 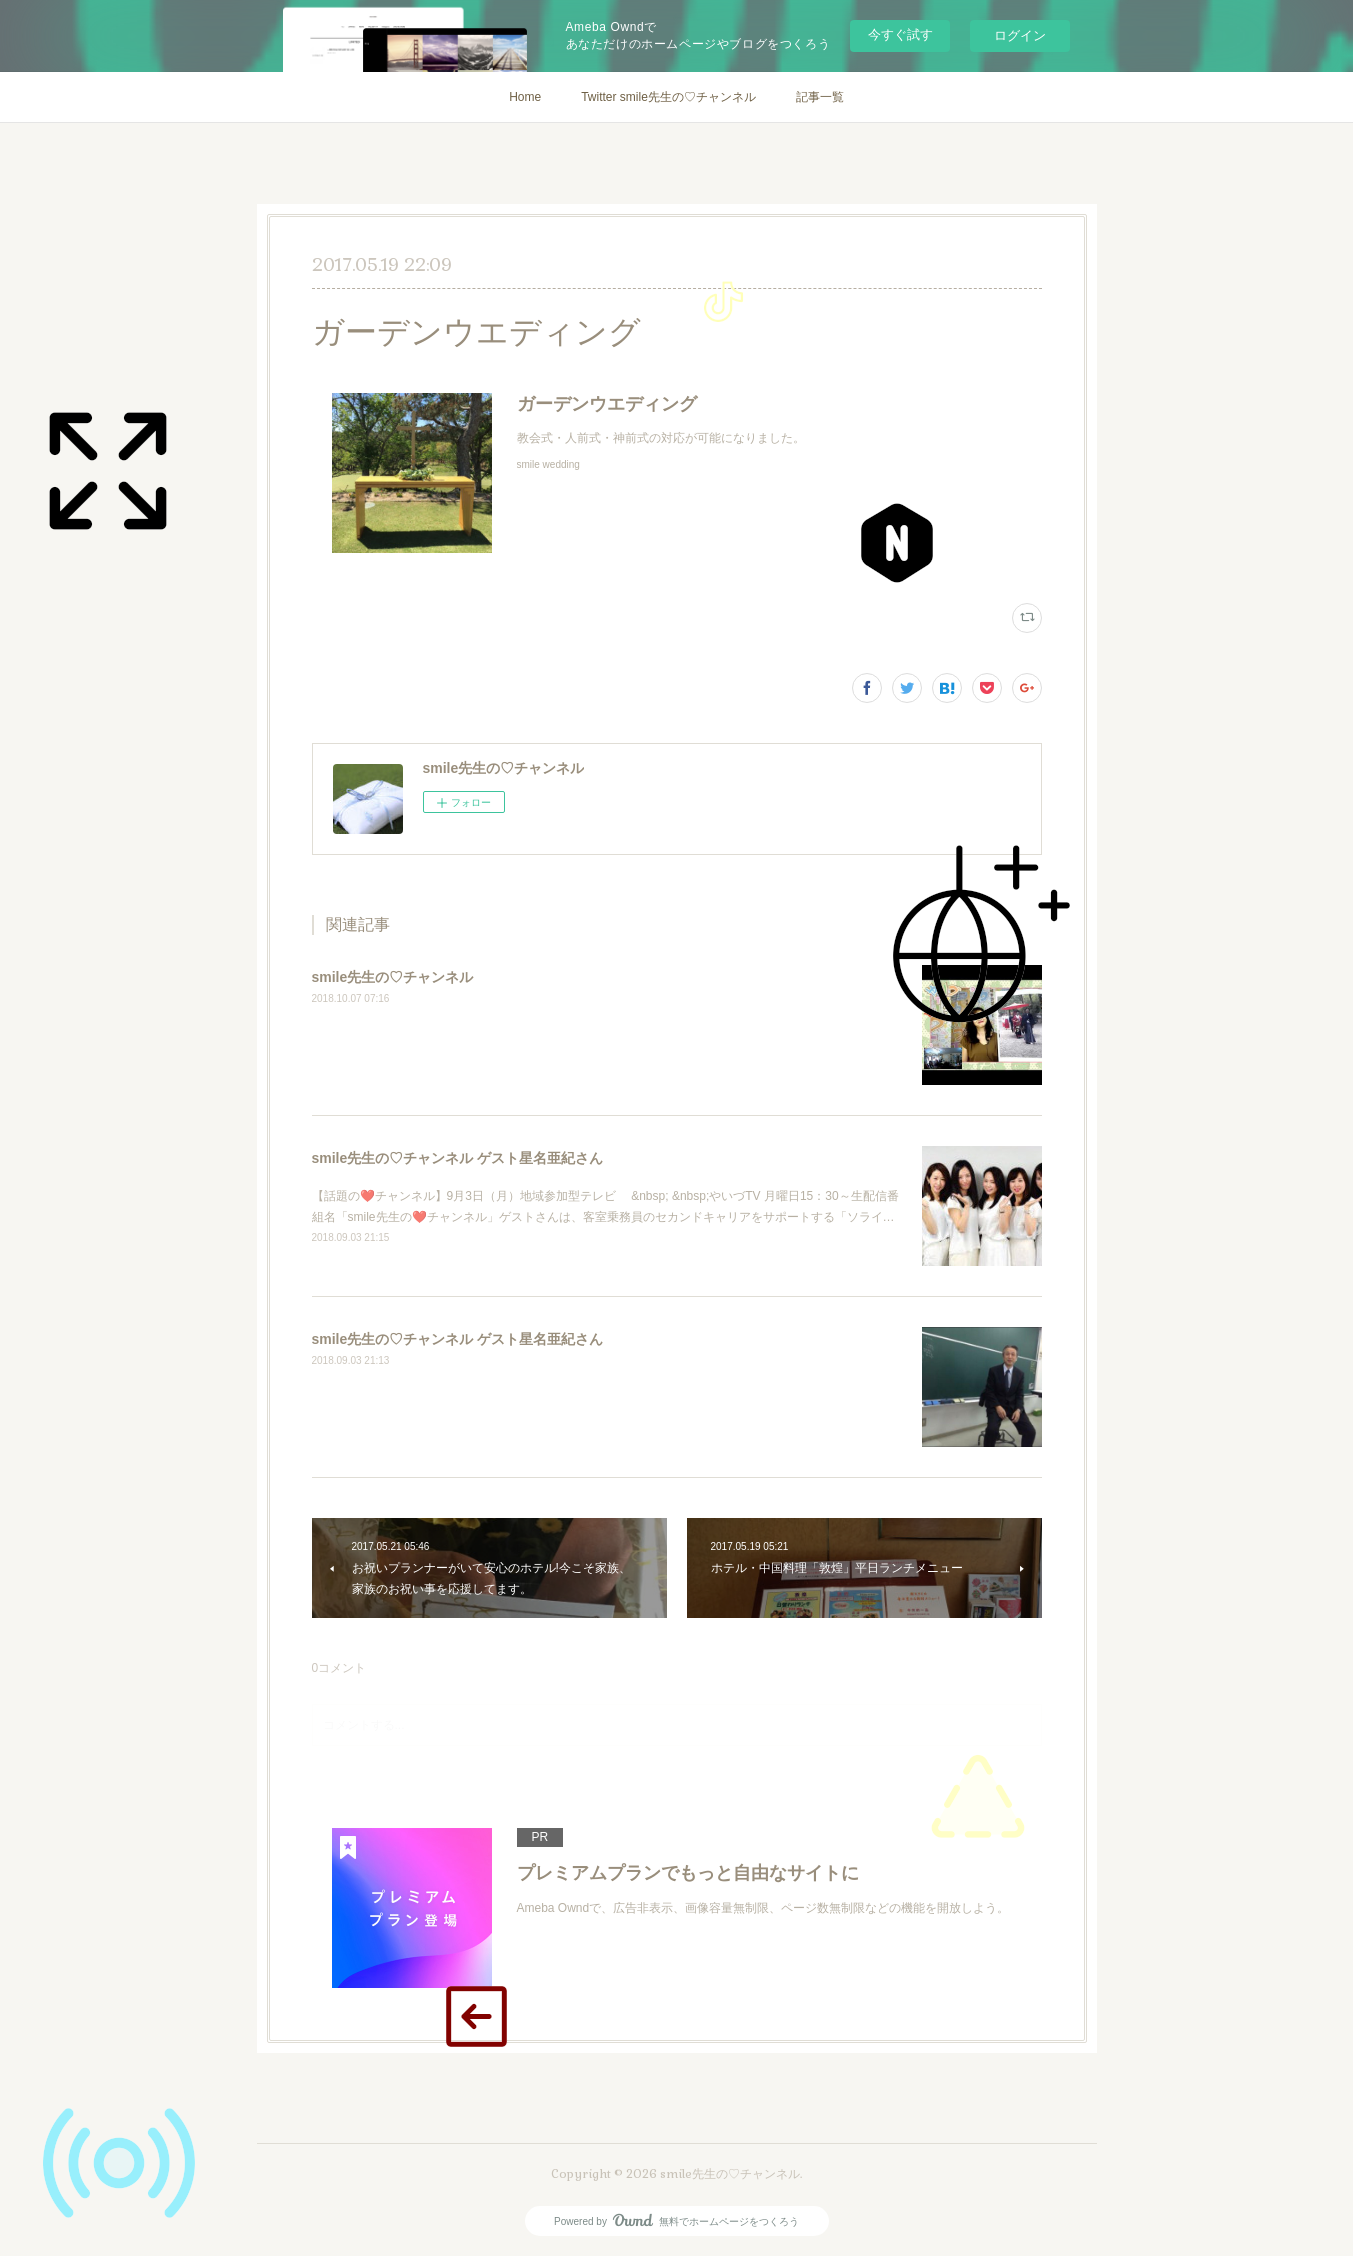 What do you see at coordinates (476, 2016) in the screenshot?
I see `navigate back to the previous screen` at bounding box center [476, 2016].